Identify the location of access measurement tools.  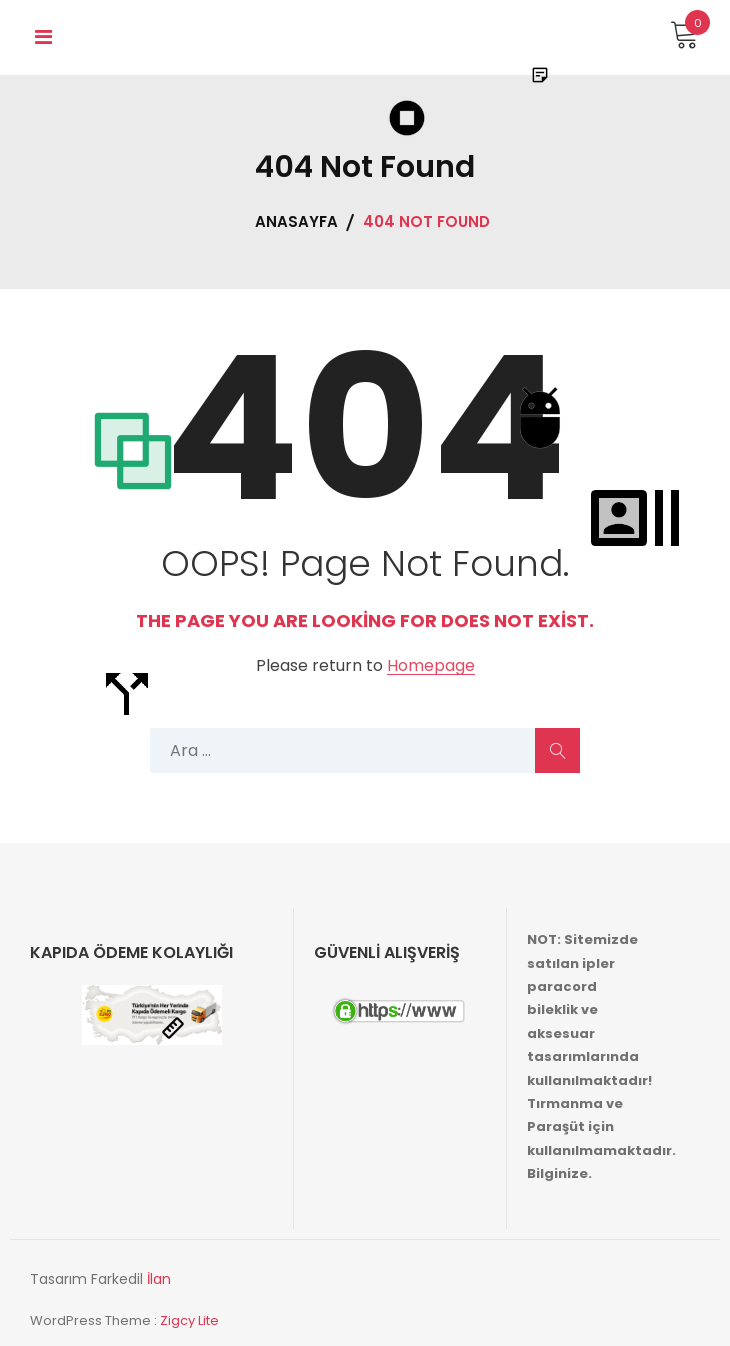
(173, 1028).